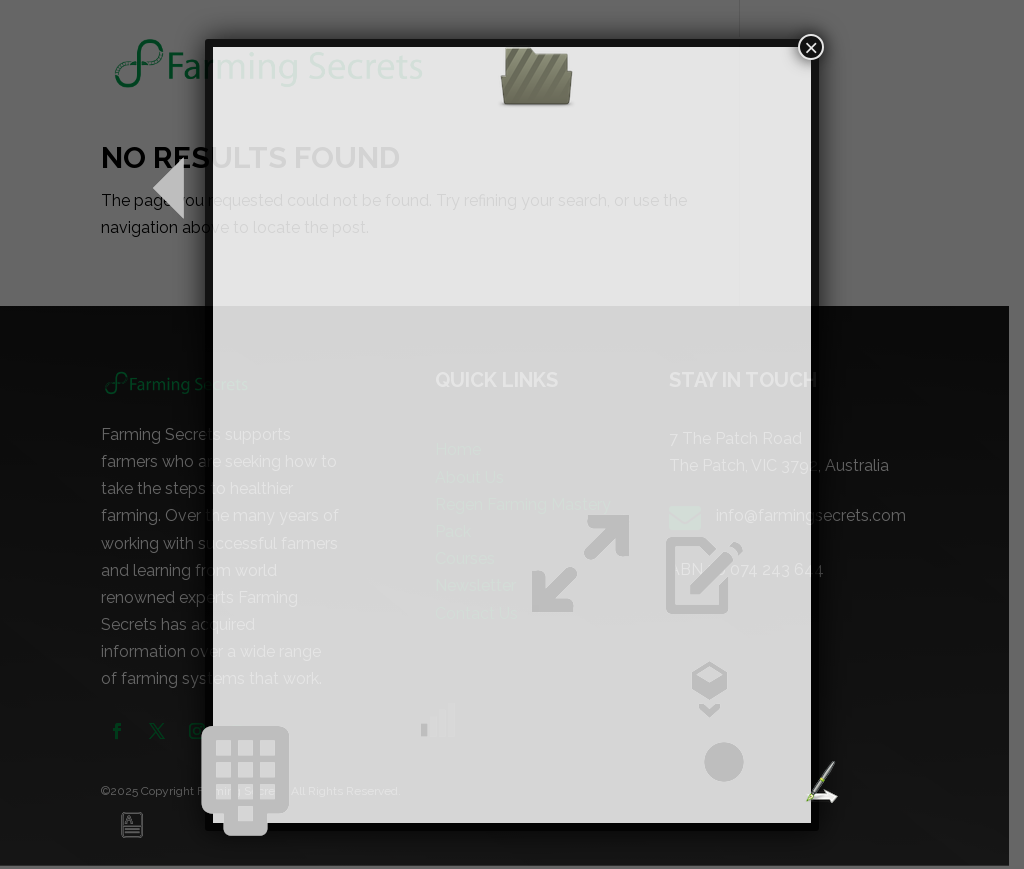 This screenshot has width=1024, height=869. What do you see at coordinates (580, 563) in the screenshot?
I see `expand content to fullscreen mode` at bounding box center [580, 563].